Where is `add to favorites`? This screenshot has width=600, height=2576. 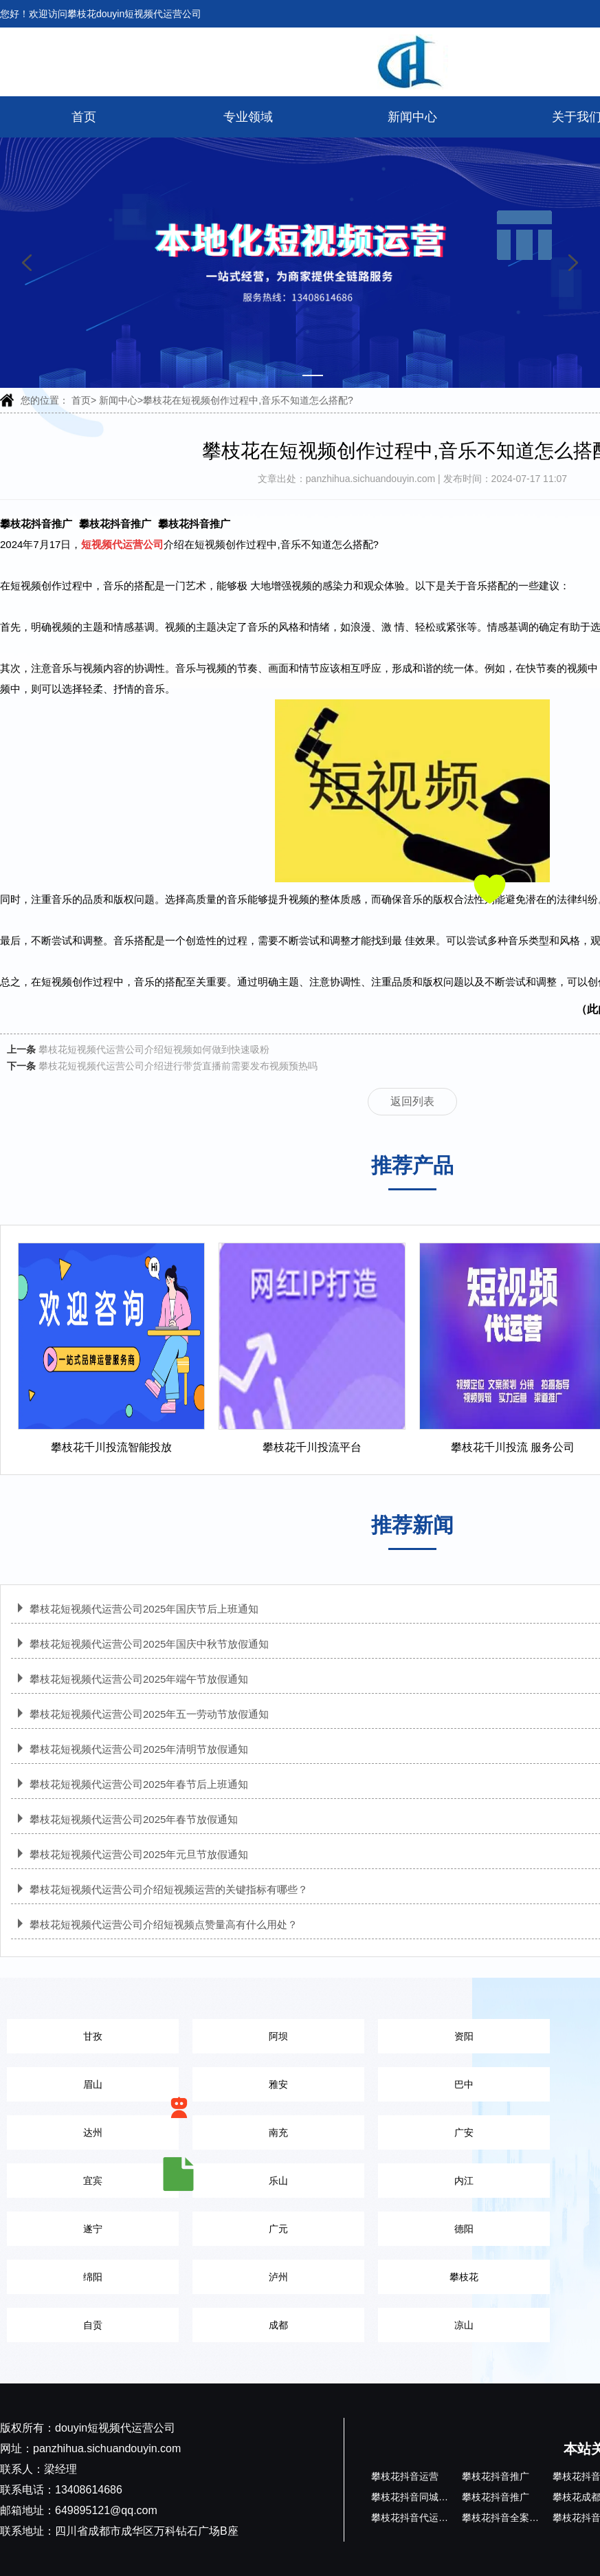 add to favorites is located at coordinates (489, 888).